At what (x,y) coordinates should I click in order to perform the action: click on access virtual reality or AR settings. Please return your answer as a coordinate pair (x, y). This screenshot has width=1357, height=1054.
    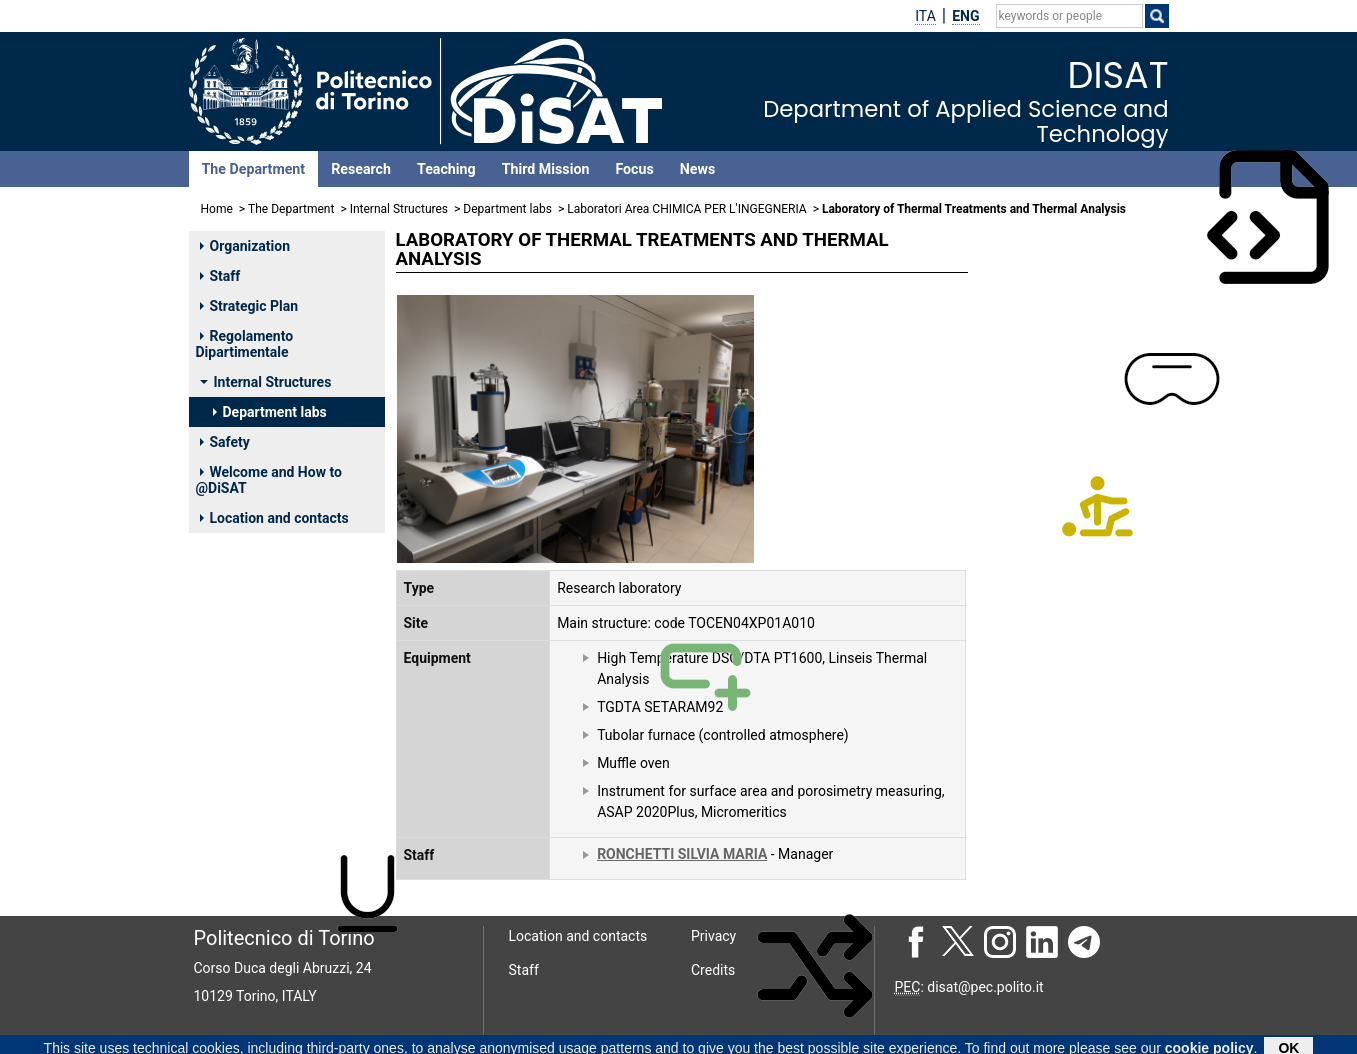
    Looking at the image, I should click on (1172, 379).